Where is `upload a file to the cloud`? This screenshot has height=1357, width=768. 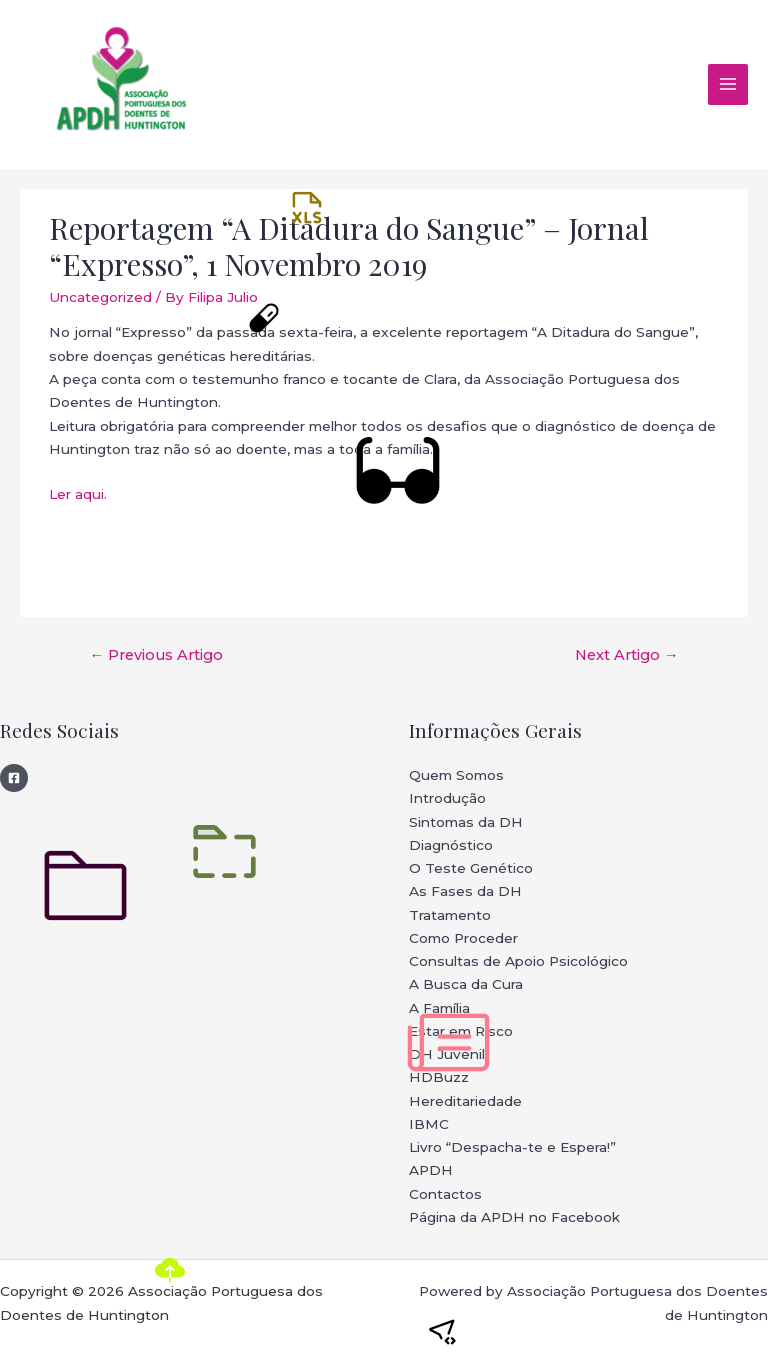 upload a file to the cloud is located at coordinates (170, 1270).